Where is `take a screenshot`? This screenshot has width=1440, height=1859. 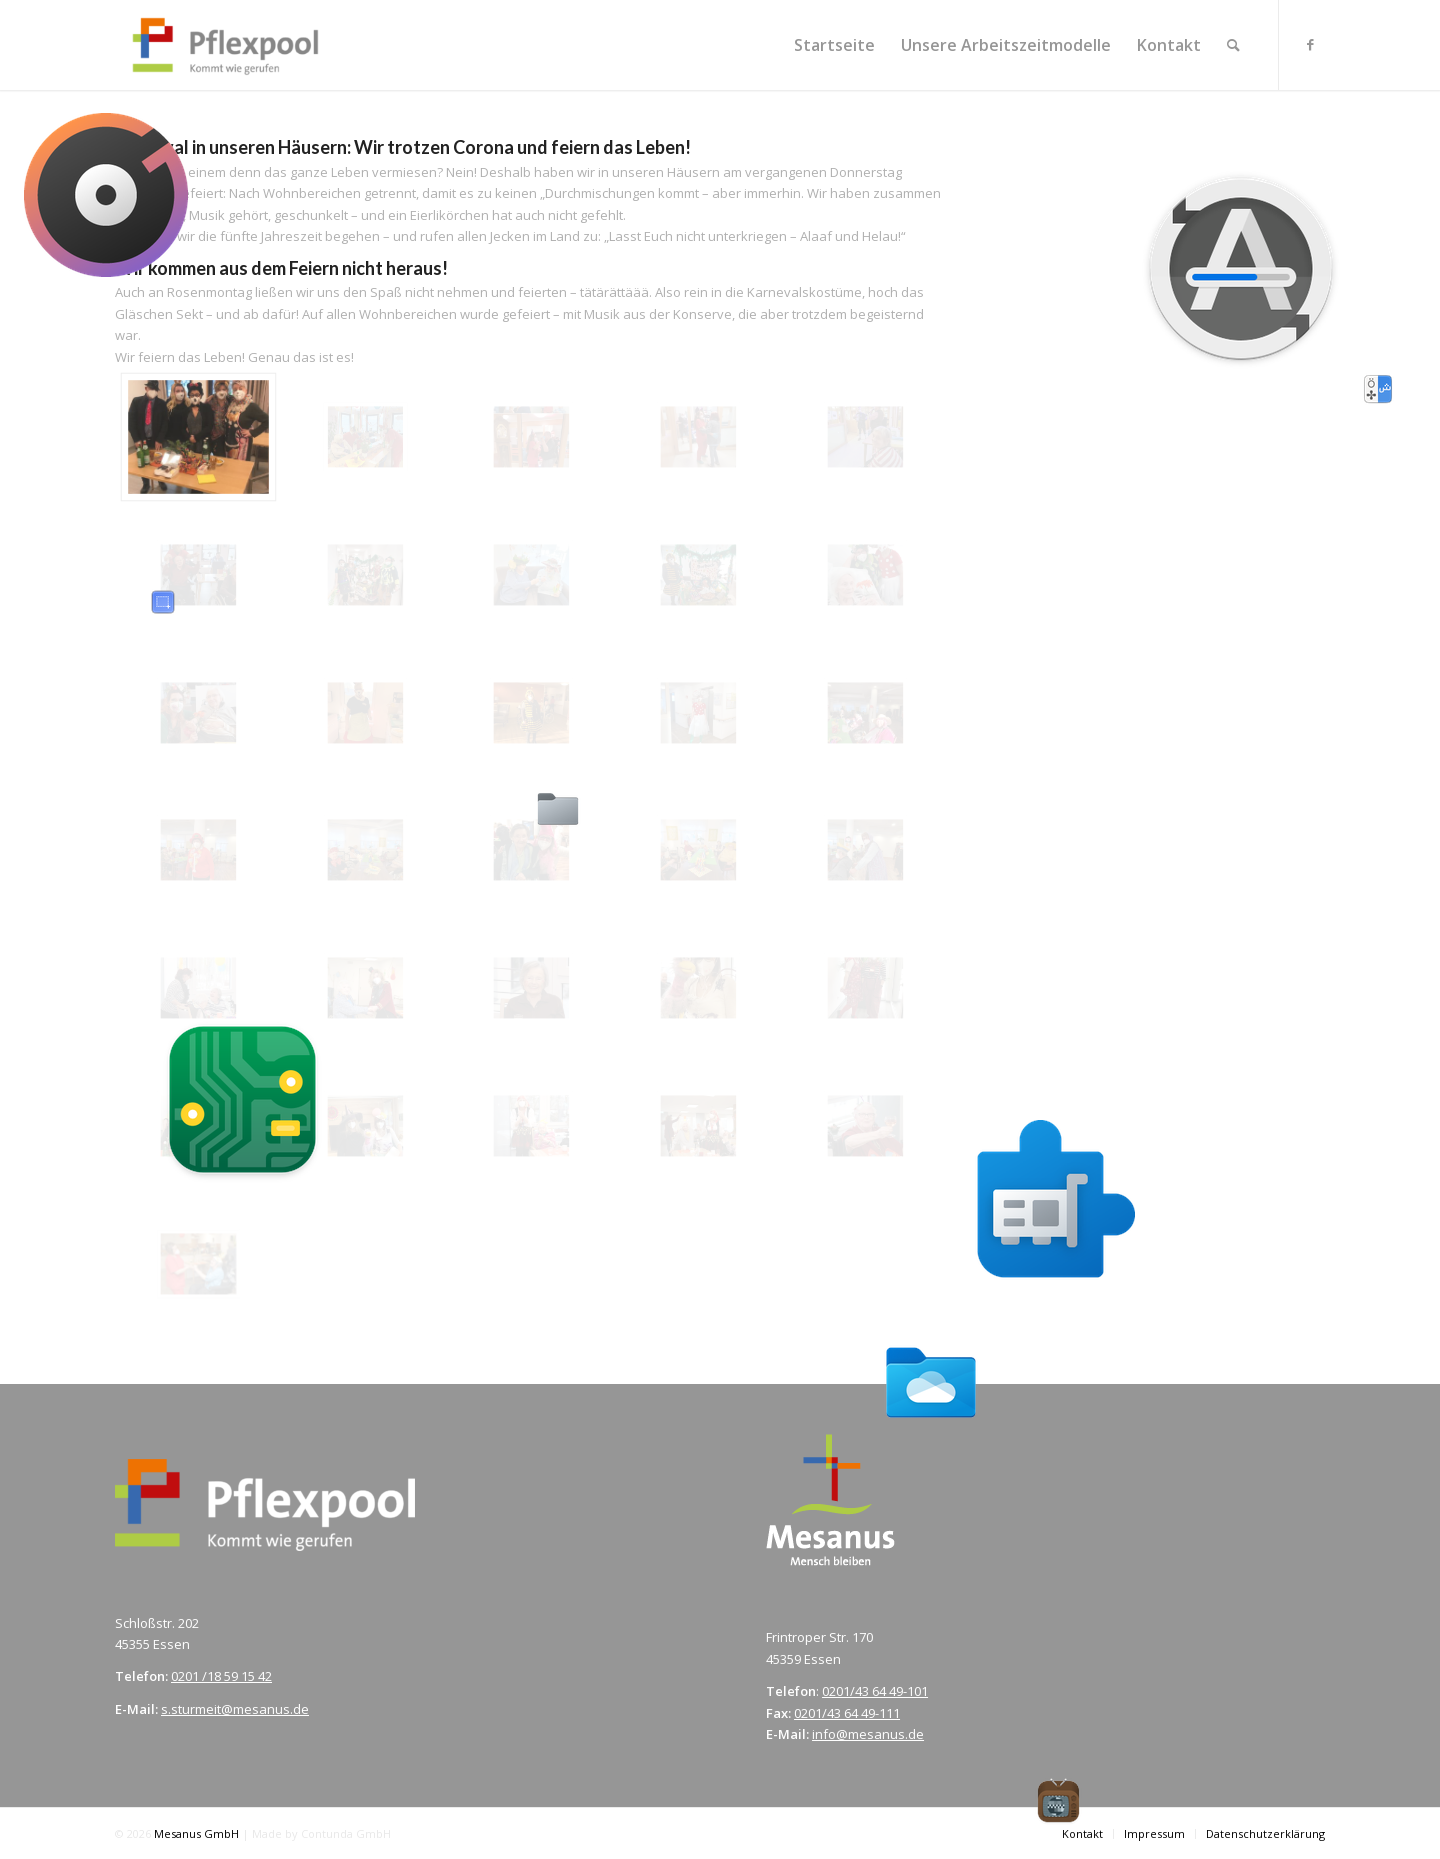
take a screenshot is located at coordinates (163, 602).